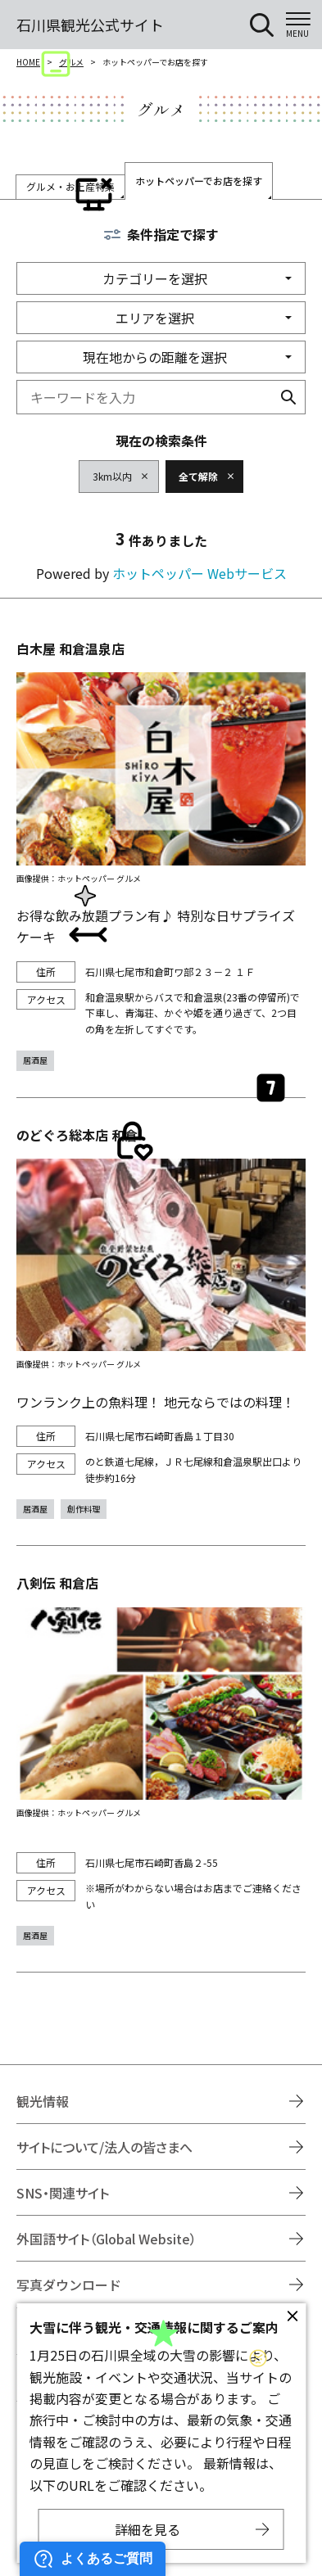  Describe the element at coordinates (93, 194) in the screenshot. I see `stop sharing your screen` at that location.